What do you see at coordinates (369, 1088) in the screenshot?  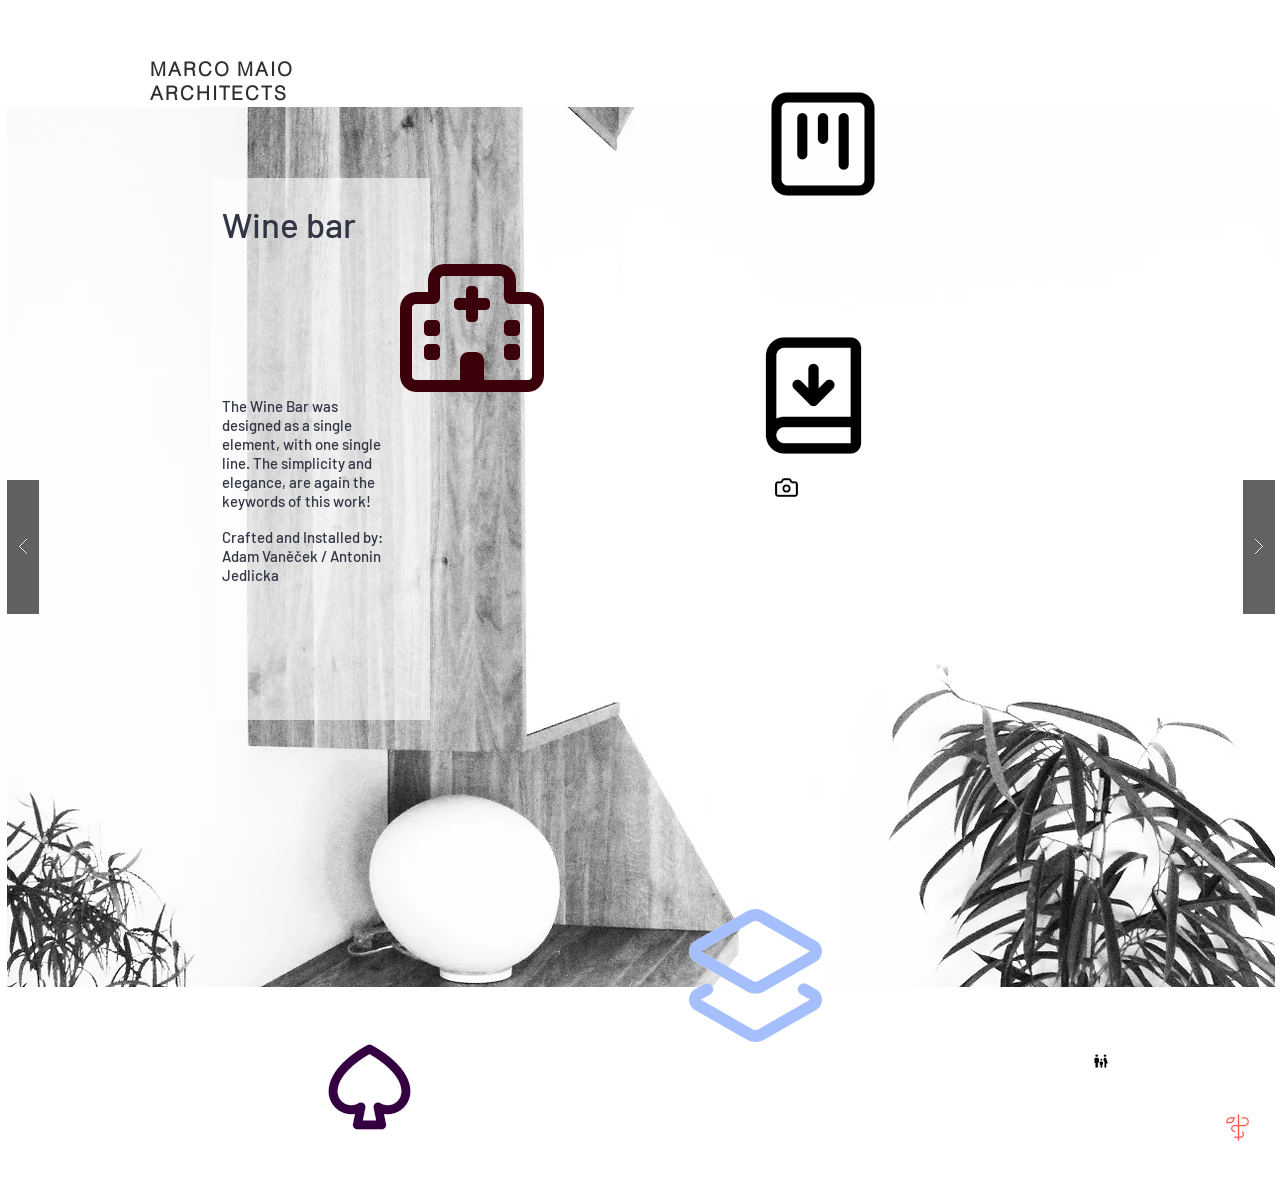 I see `spade suit symbol for card games` at bounding box center [369, 1088].